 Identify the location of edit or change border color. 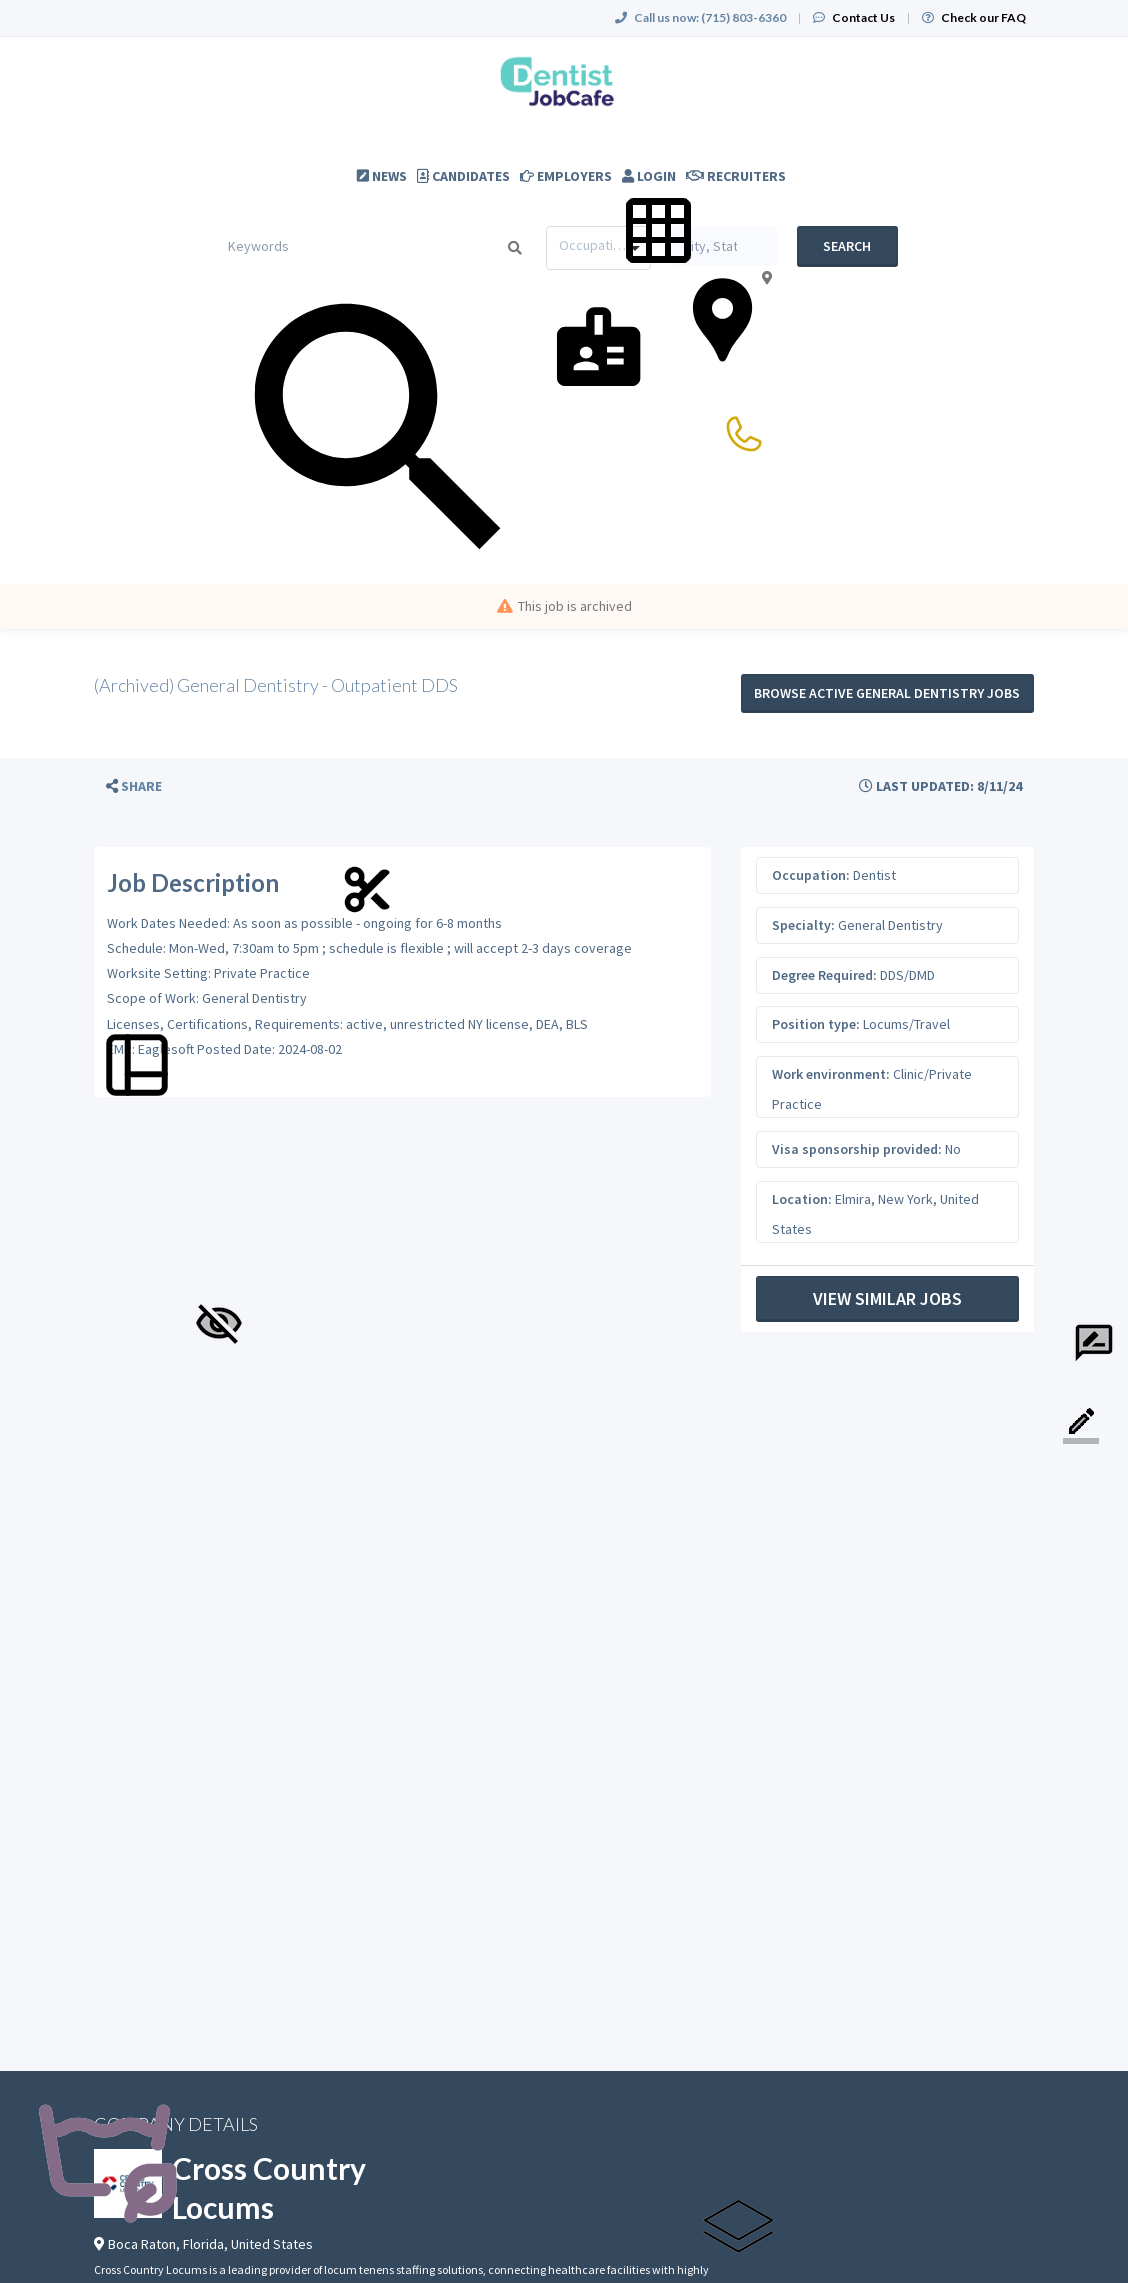
(1081, 1426).